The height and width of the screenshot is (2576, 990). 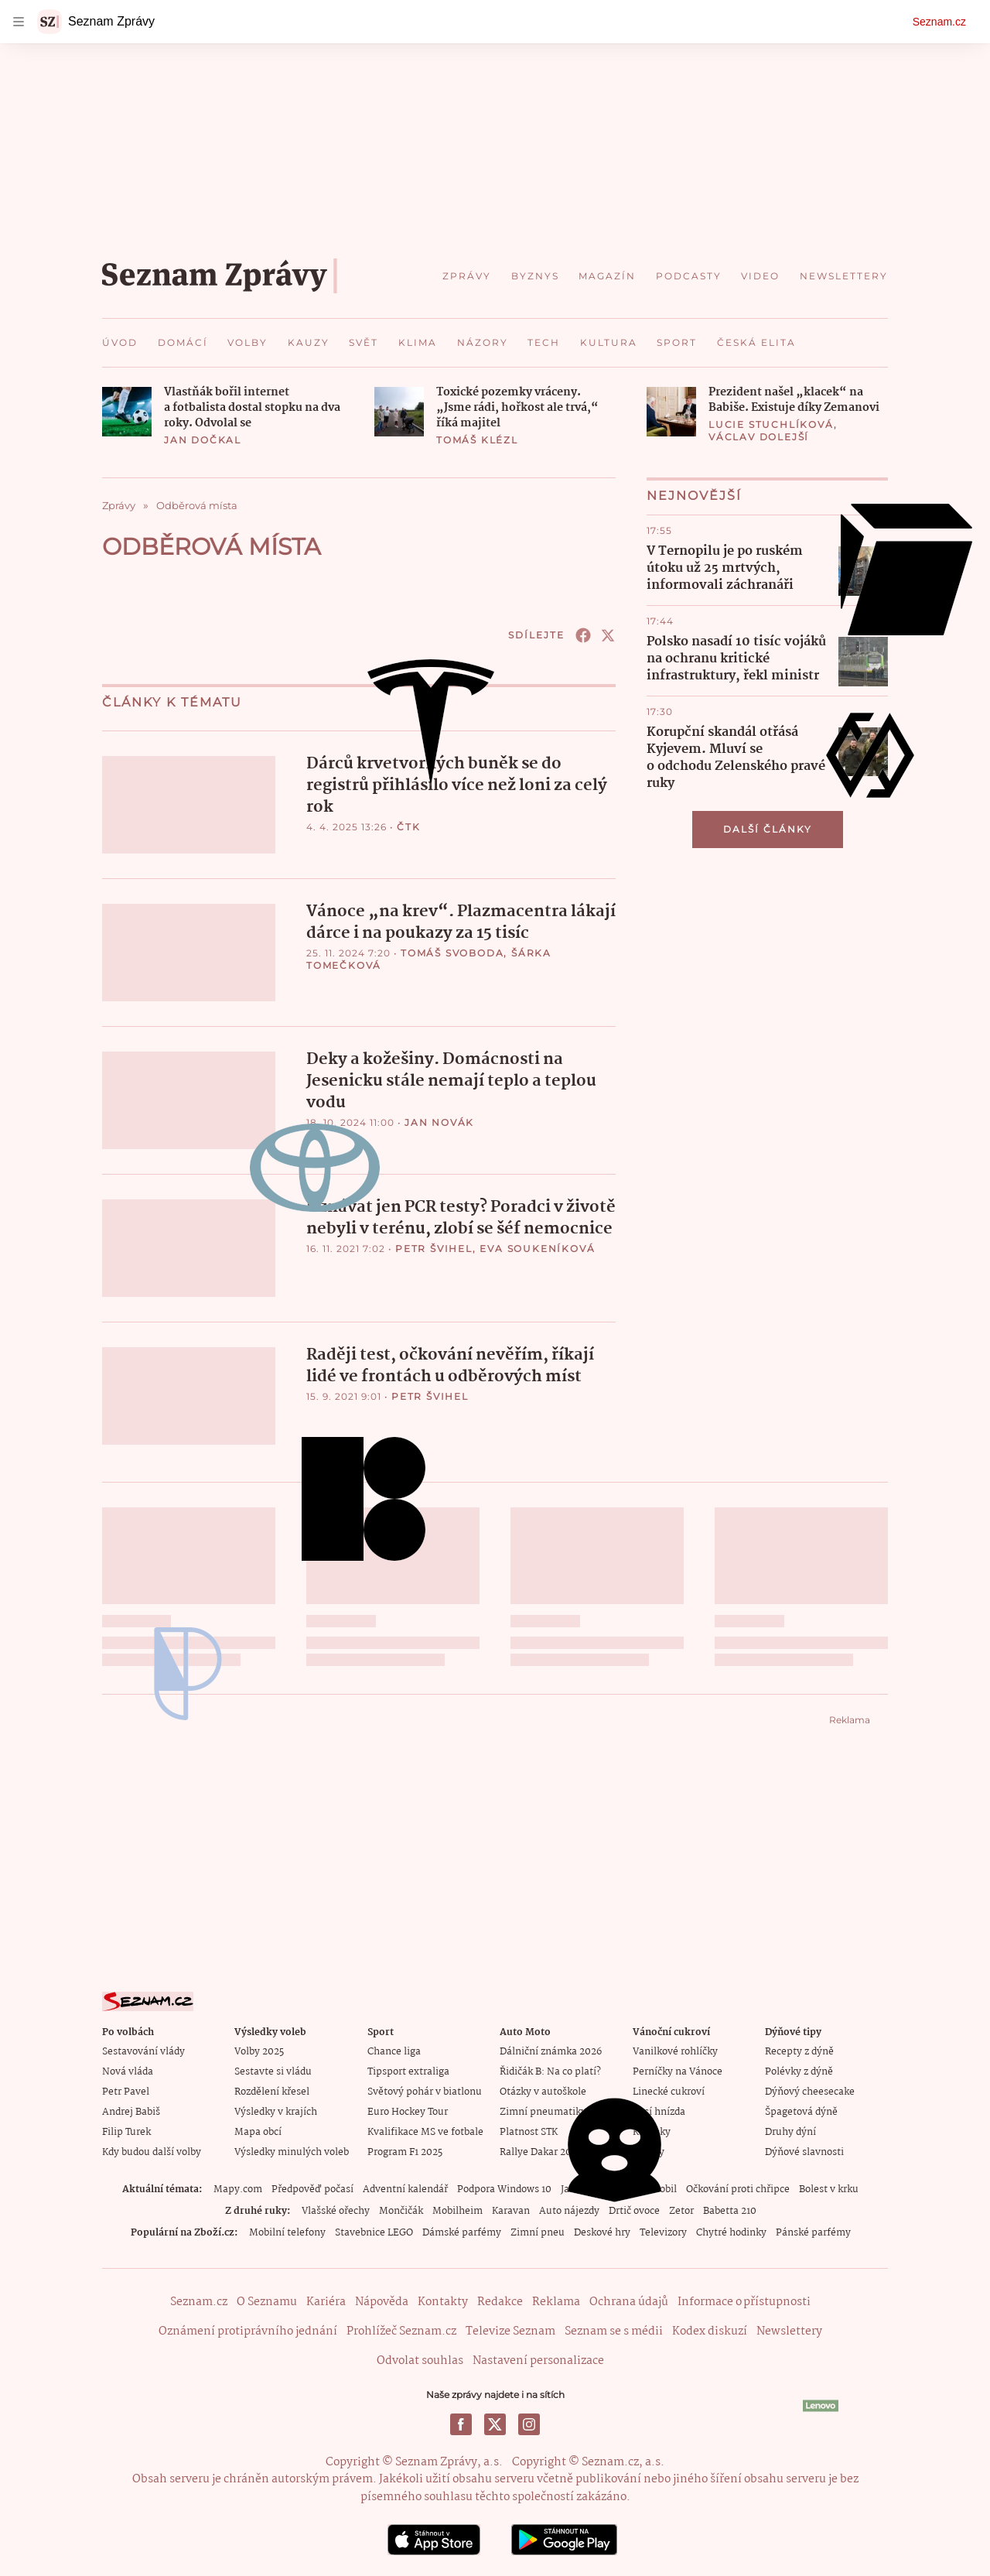 I want to click on open the Tesla app, so click(x=431, y=723).